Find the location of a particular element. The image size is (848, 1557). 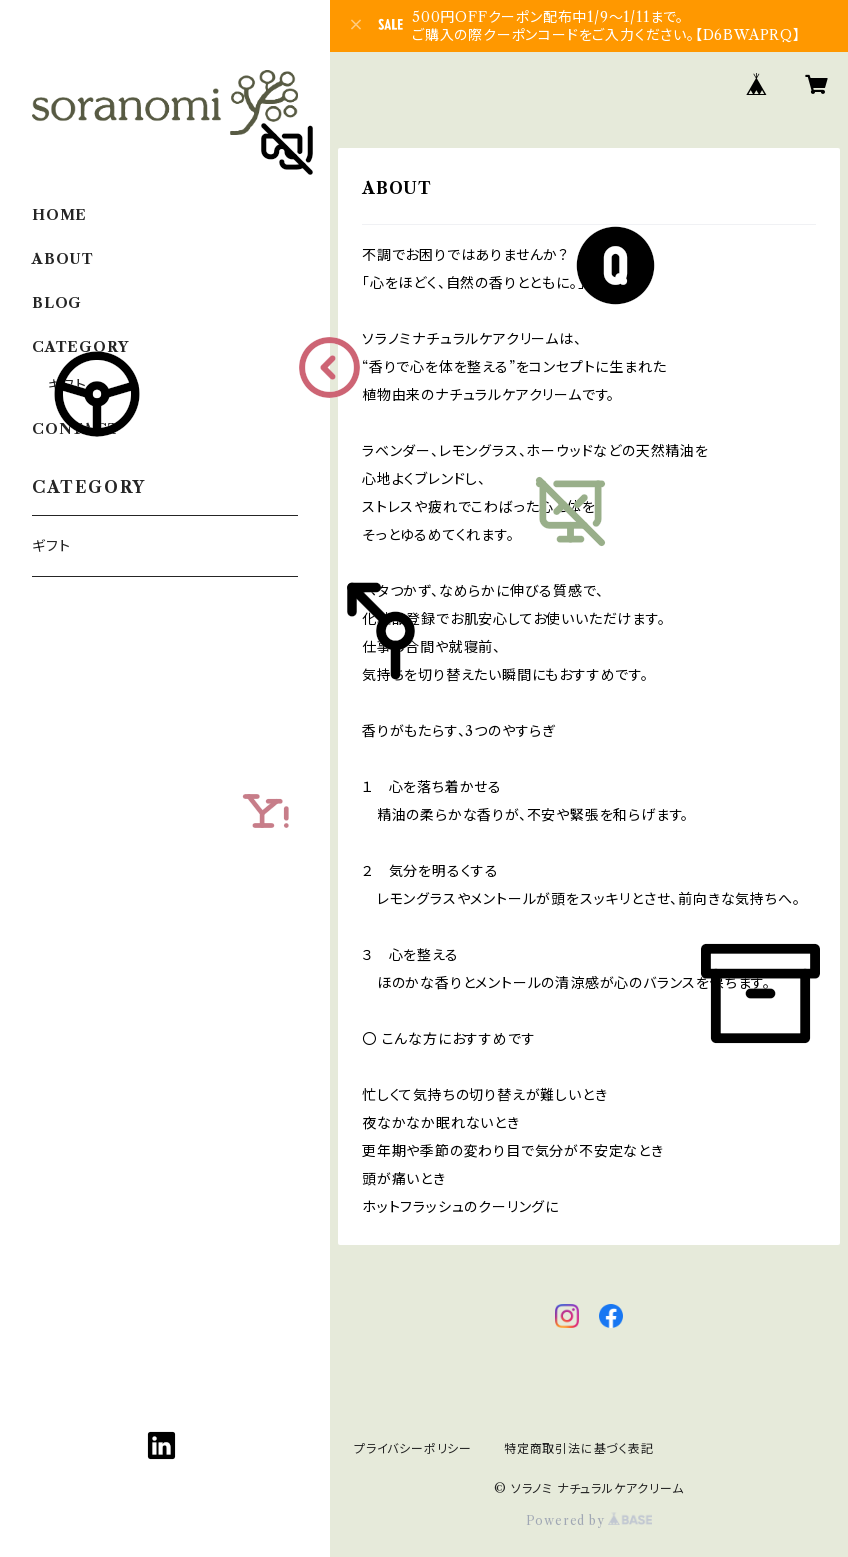

take the last left exit at the roundabout is located at coordinates (381, 631).